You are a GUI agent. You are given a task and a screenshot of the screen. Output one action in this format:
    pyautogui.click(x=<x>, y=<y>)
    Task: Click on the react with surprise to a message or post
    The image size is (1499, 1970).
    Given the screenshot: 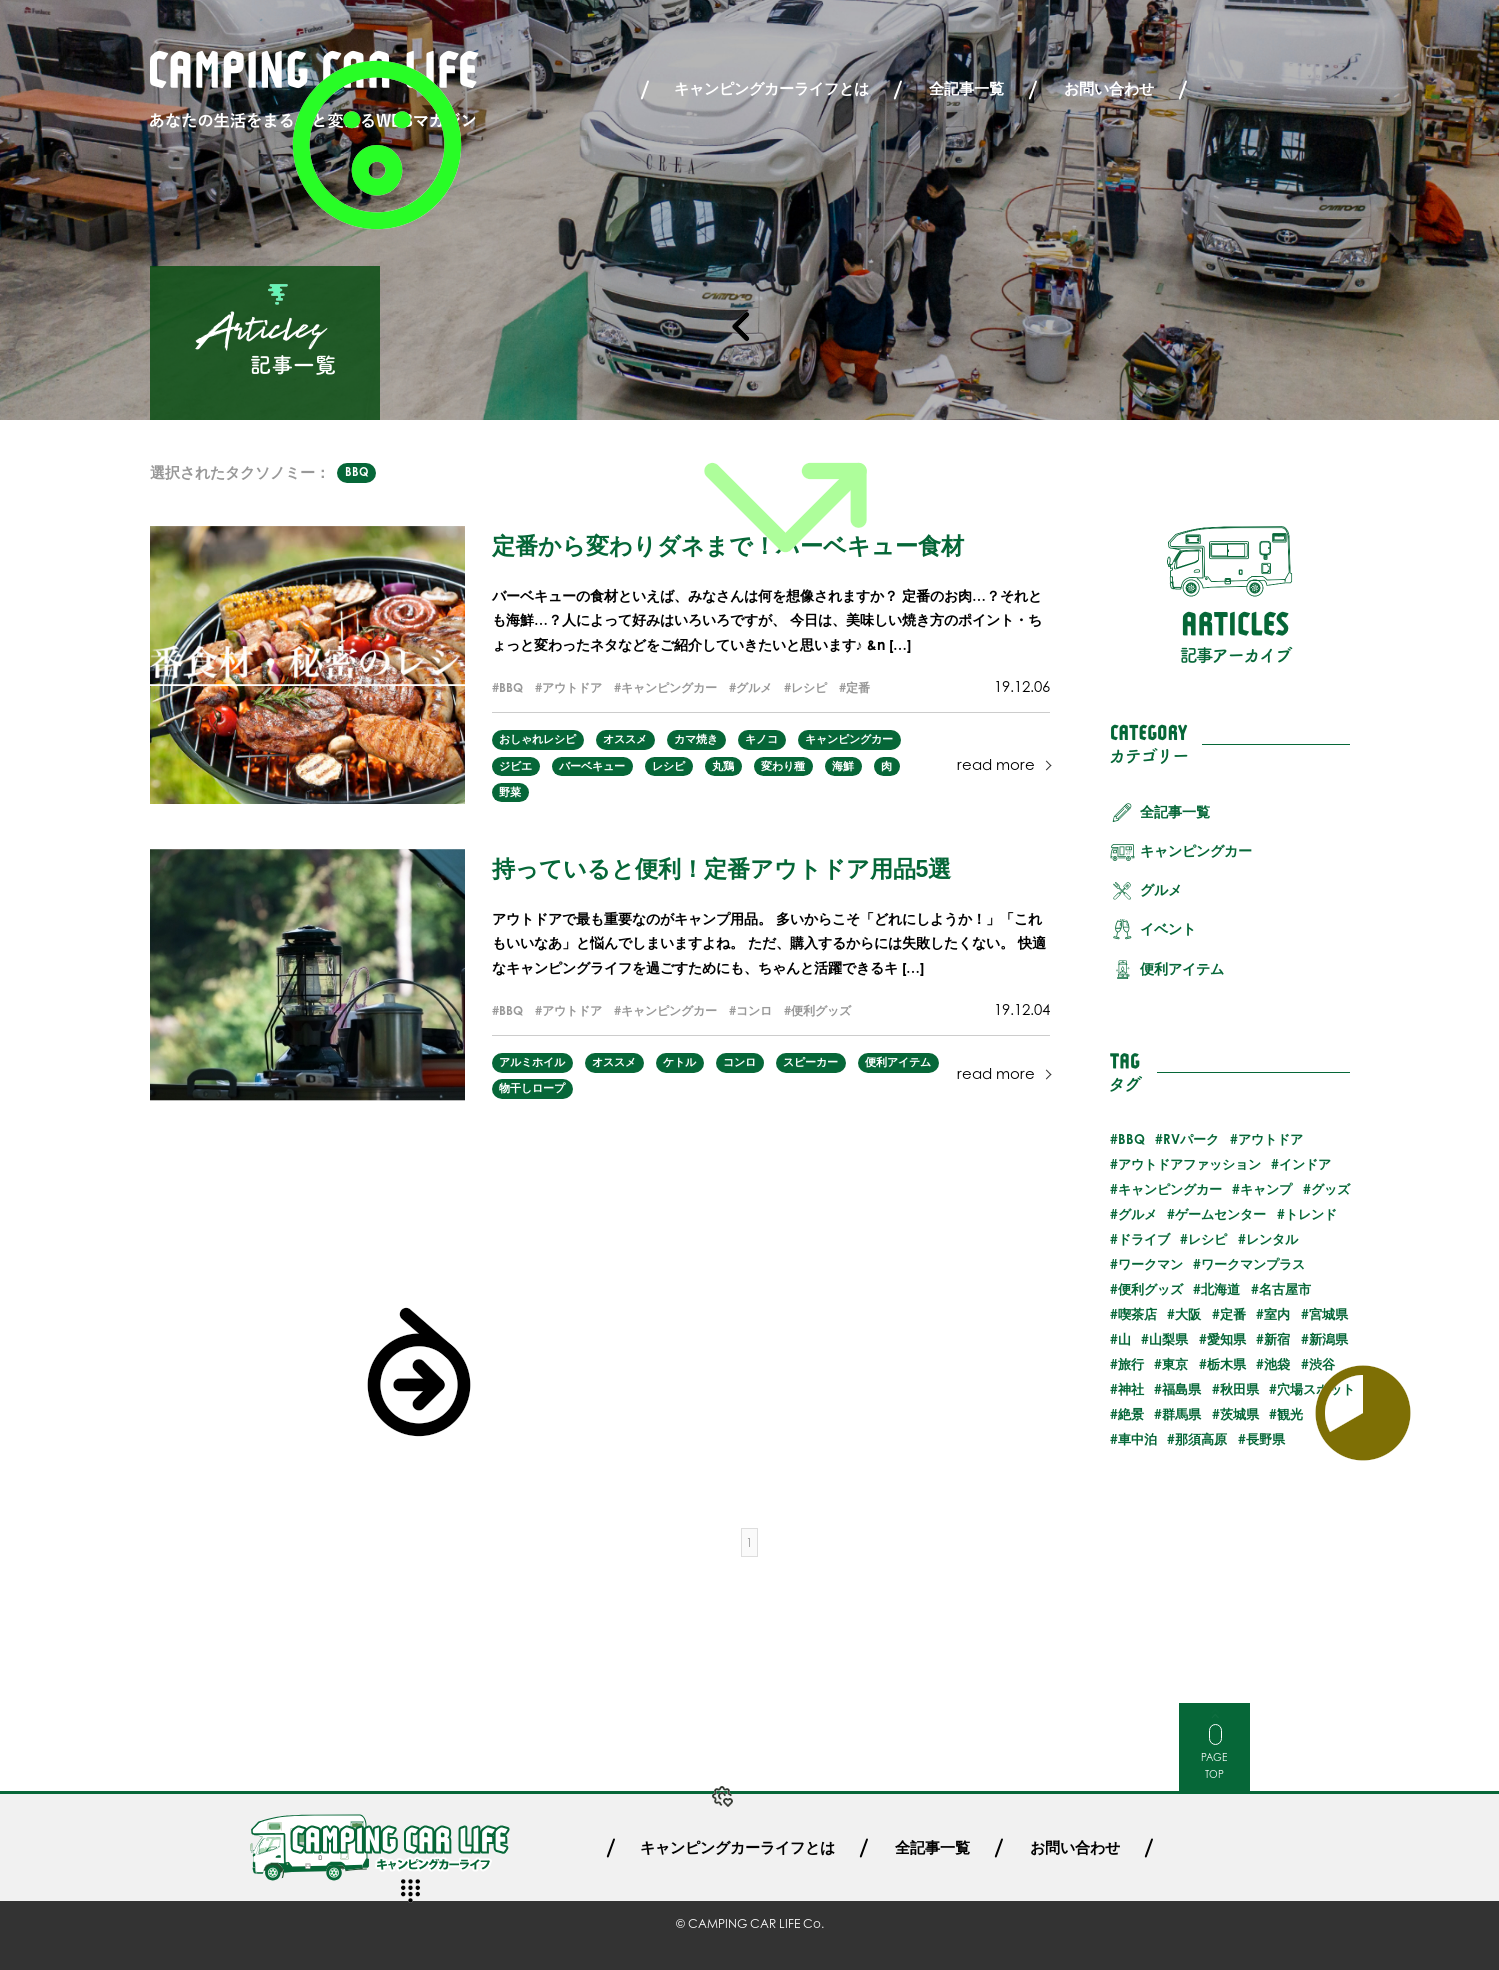 What is the action you would take?
    pyautogui.click(x=377, y=145)
    